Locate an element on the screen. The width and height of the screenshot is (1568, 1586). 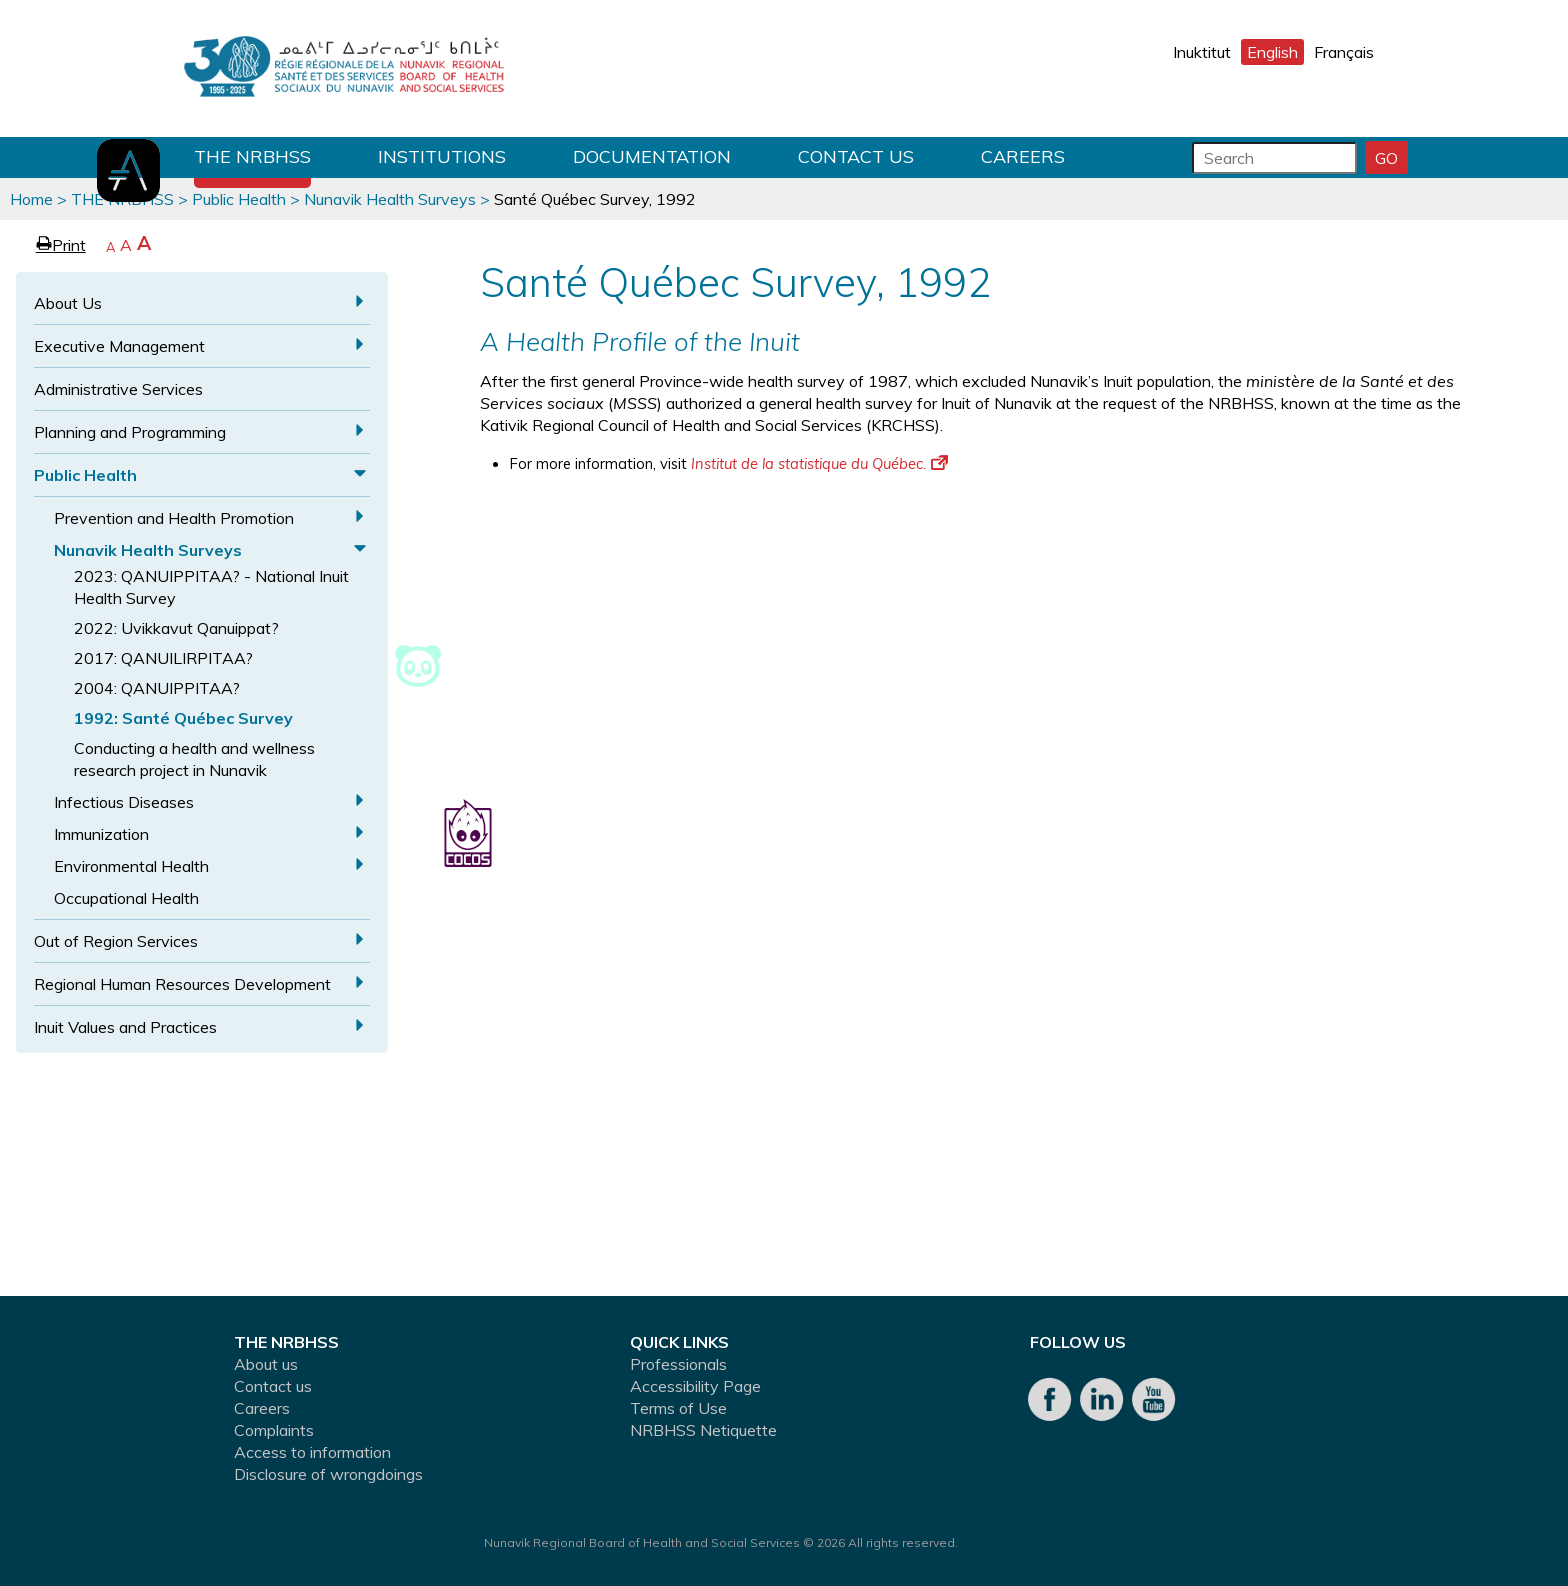
cocos game engine logo is located at coordinates (468, 833).